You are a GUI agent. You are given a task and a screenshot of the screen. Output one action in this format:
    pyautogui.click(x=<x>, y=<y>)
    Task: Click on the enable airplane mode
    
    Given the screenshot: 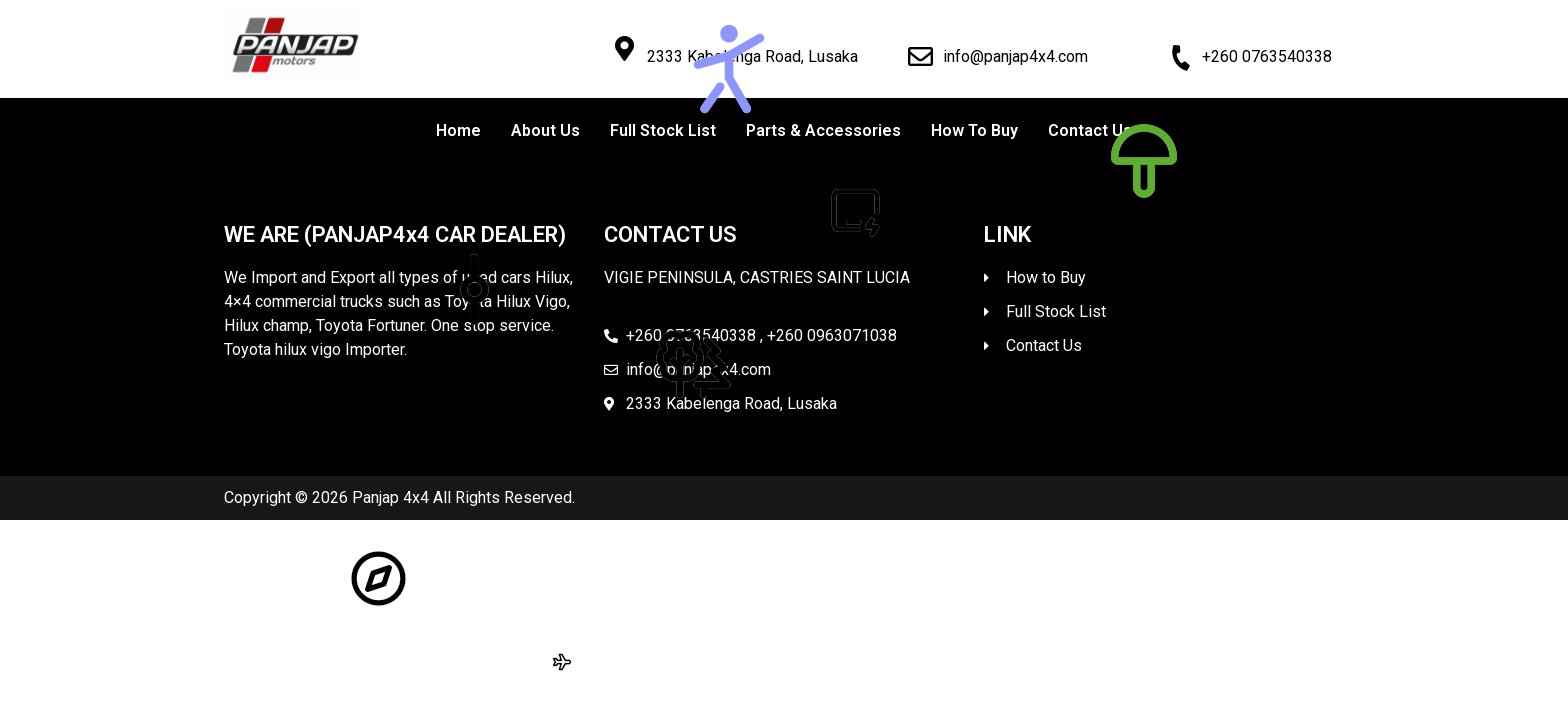 What is the action you would take?
    pyautogui.click(x=562, y=662)
    